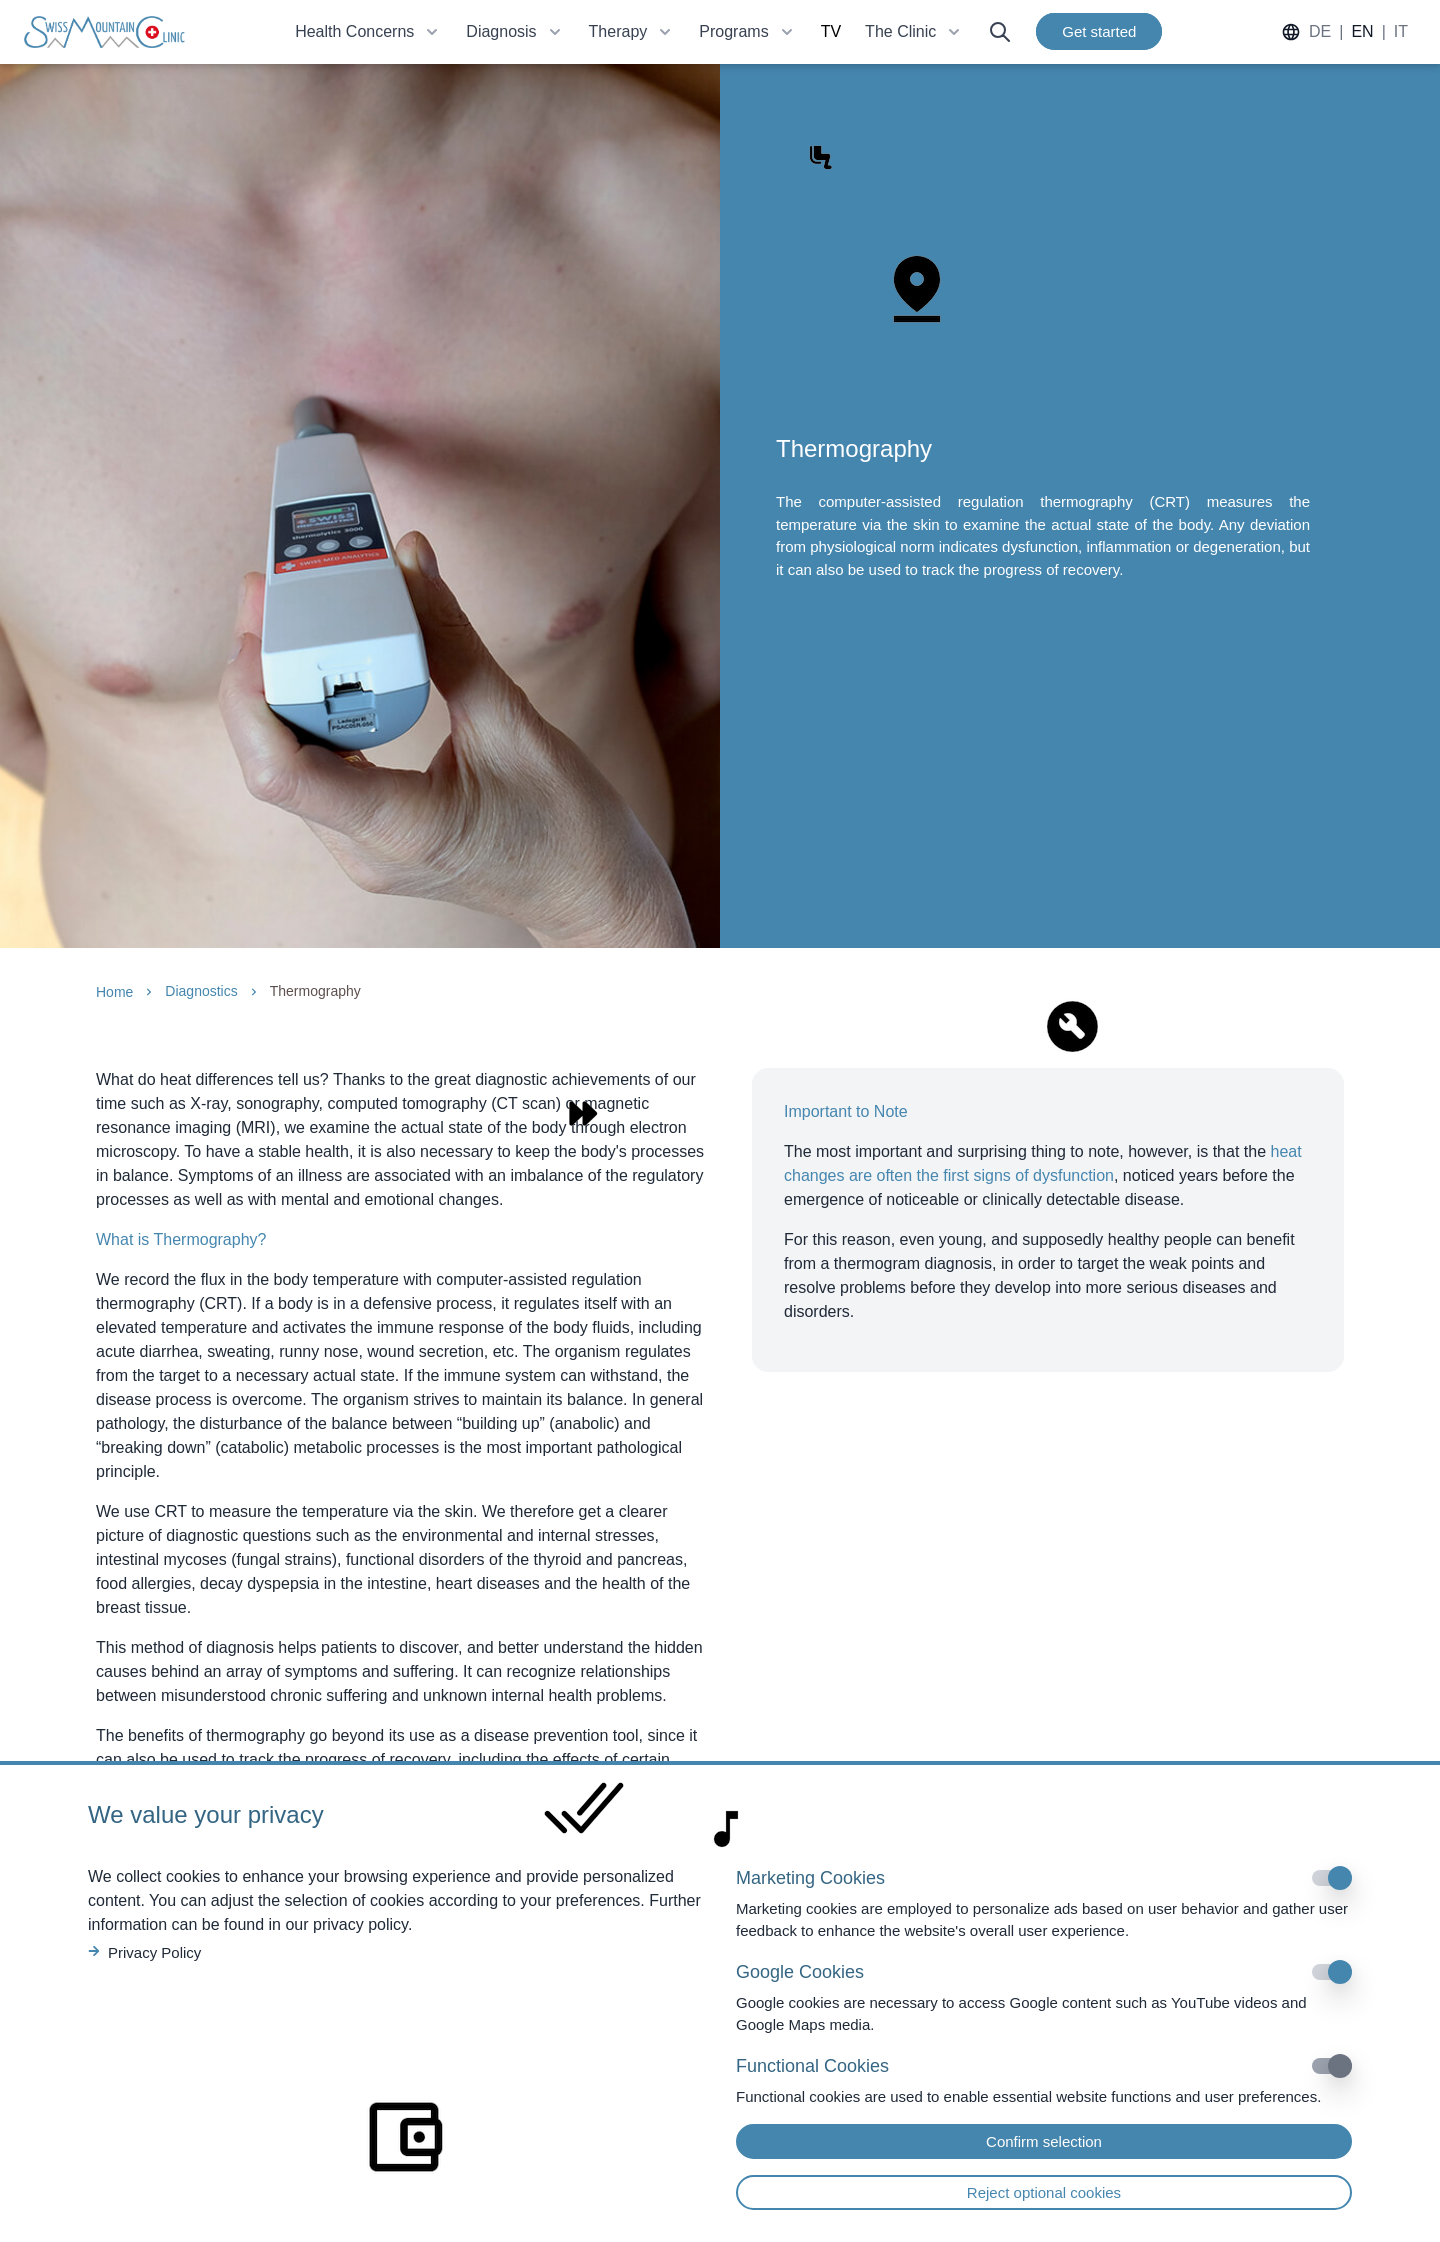  What do you see at coordinates (917, 289) in the screenshot?
I see `drop a pin to mark a location` at bounding box center [917, 289].